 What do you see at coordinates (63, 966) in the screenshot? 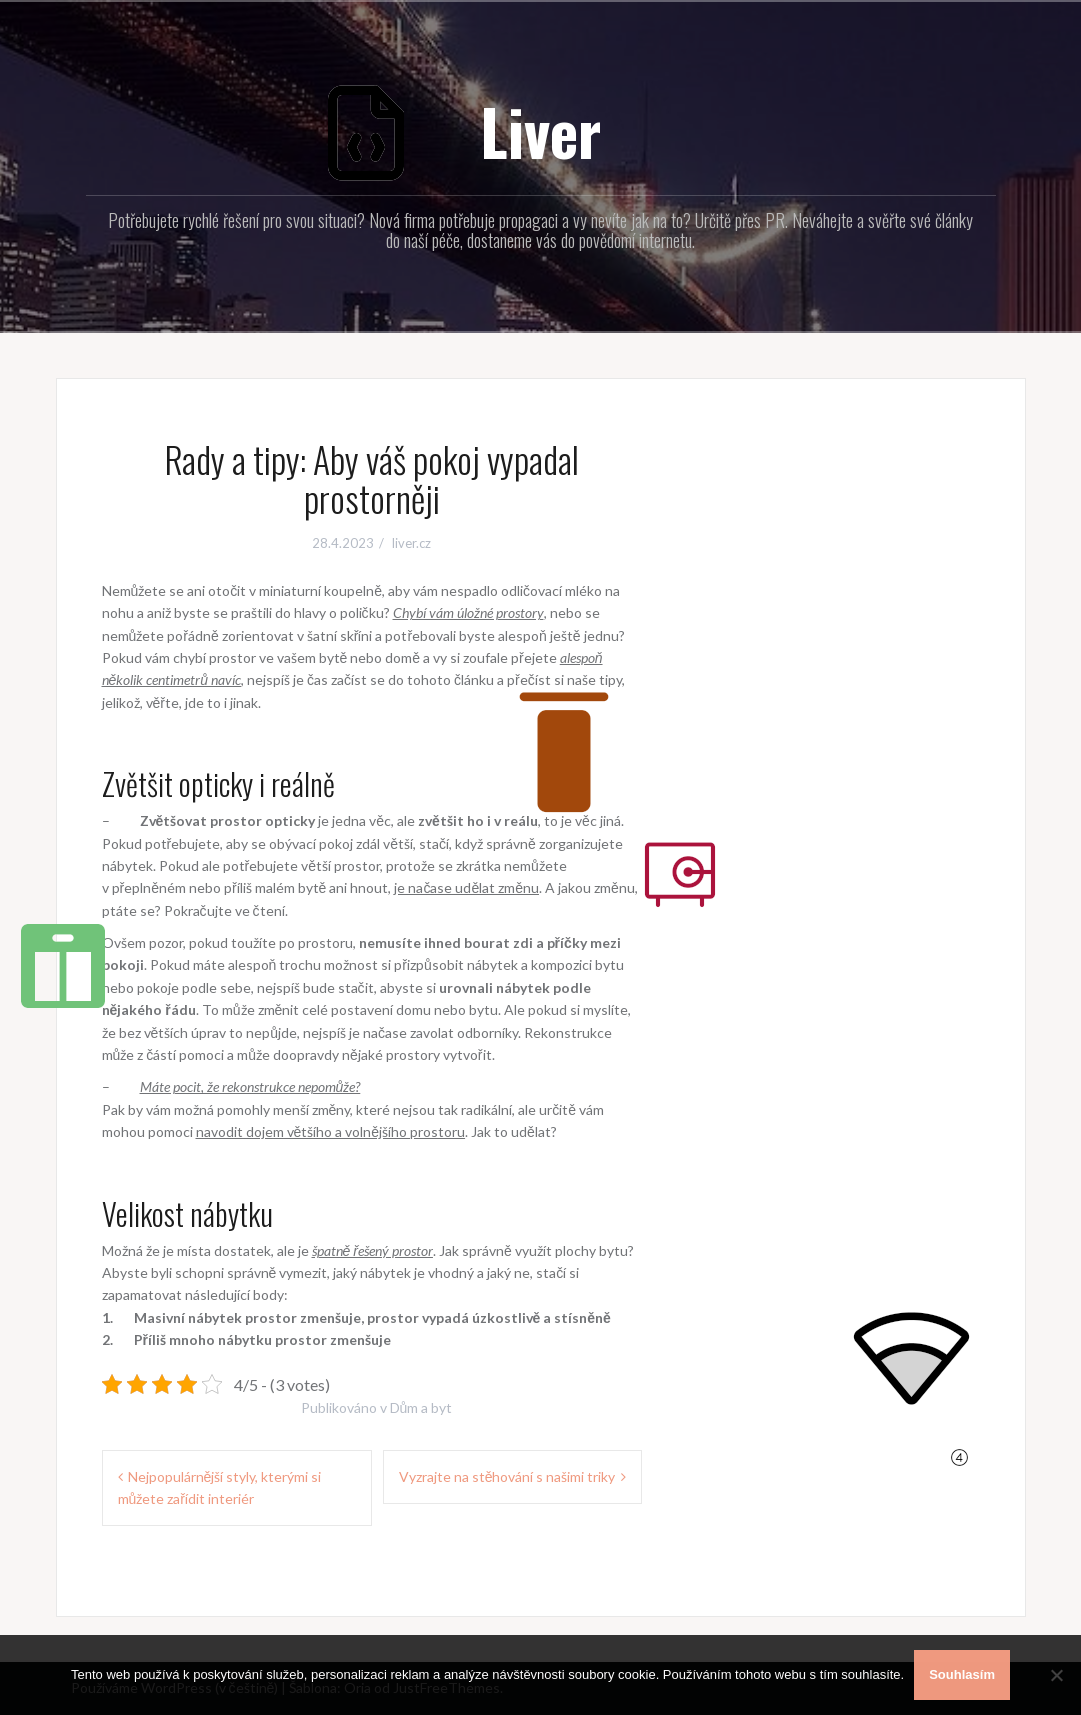
I see `indicates elevator access or location` at bounding box center [63, 966].